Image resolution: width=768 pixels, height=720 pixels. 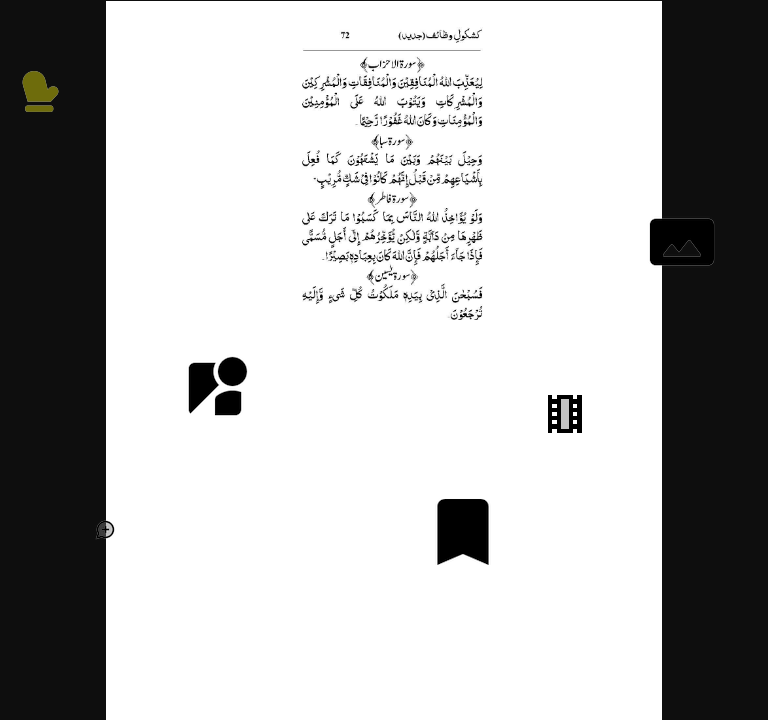 I want to click on add a comment or review to a map location, so click(x=105, y=529).